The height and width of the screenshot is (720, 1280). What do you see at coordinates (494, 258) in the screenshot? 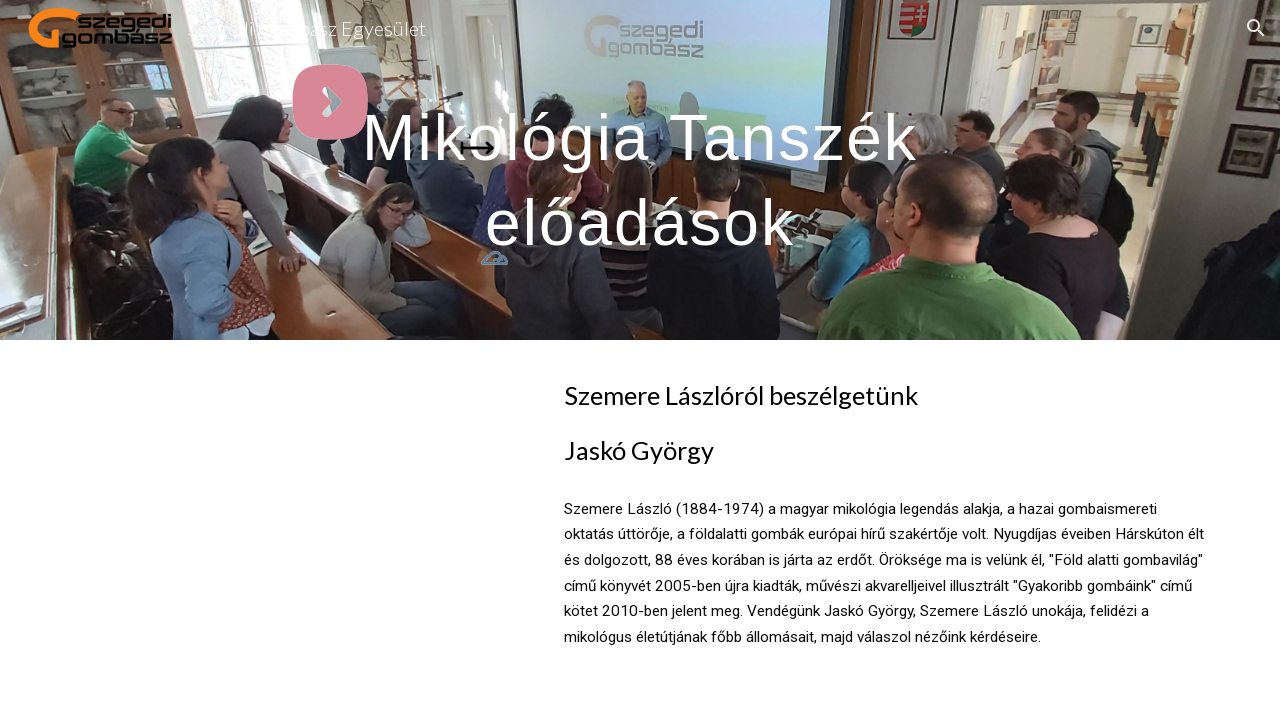
I see `cloudflare services or settings` at bounding box center [494, 258].